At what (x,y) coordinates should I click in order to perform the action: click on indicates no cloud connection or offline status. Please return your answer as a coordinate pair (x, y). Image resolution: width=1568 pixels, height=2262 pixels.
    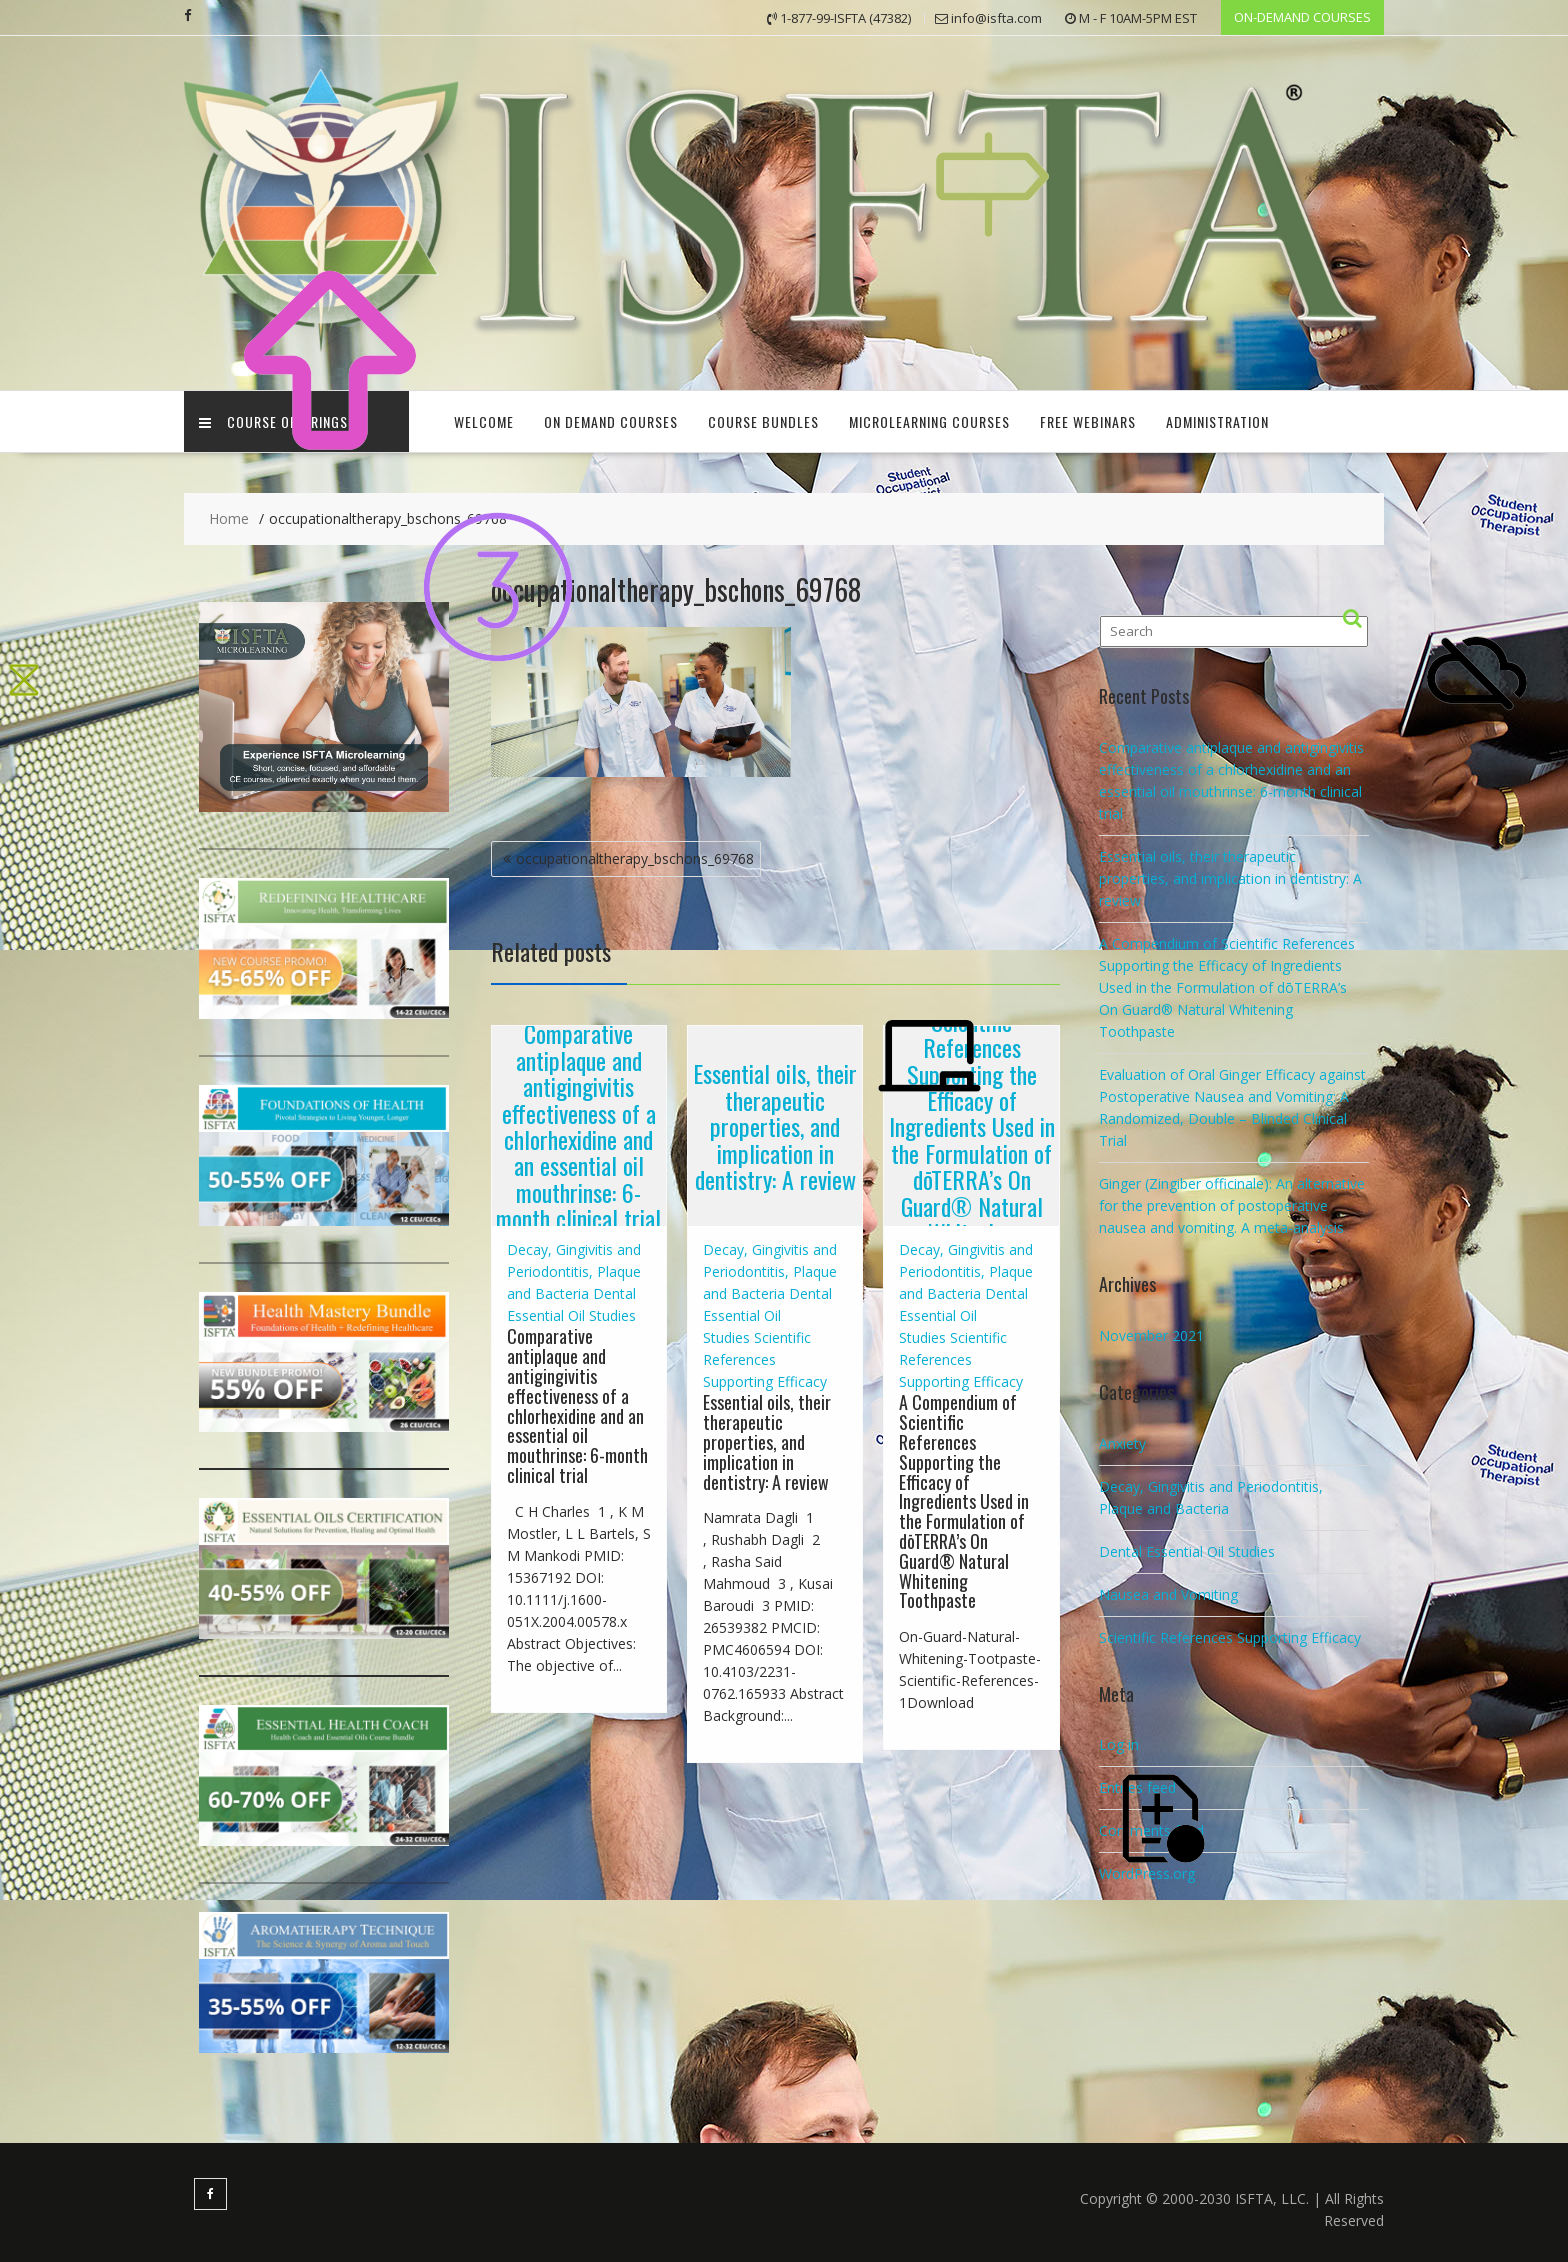
    Looking at the image, I should click on (1477, 670).